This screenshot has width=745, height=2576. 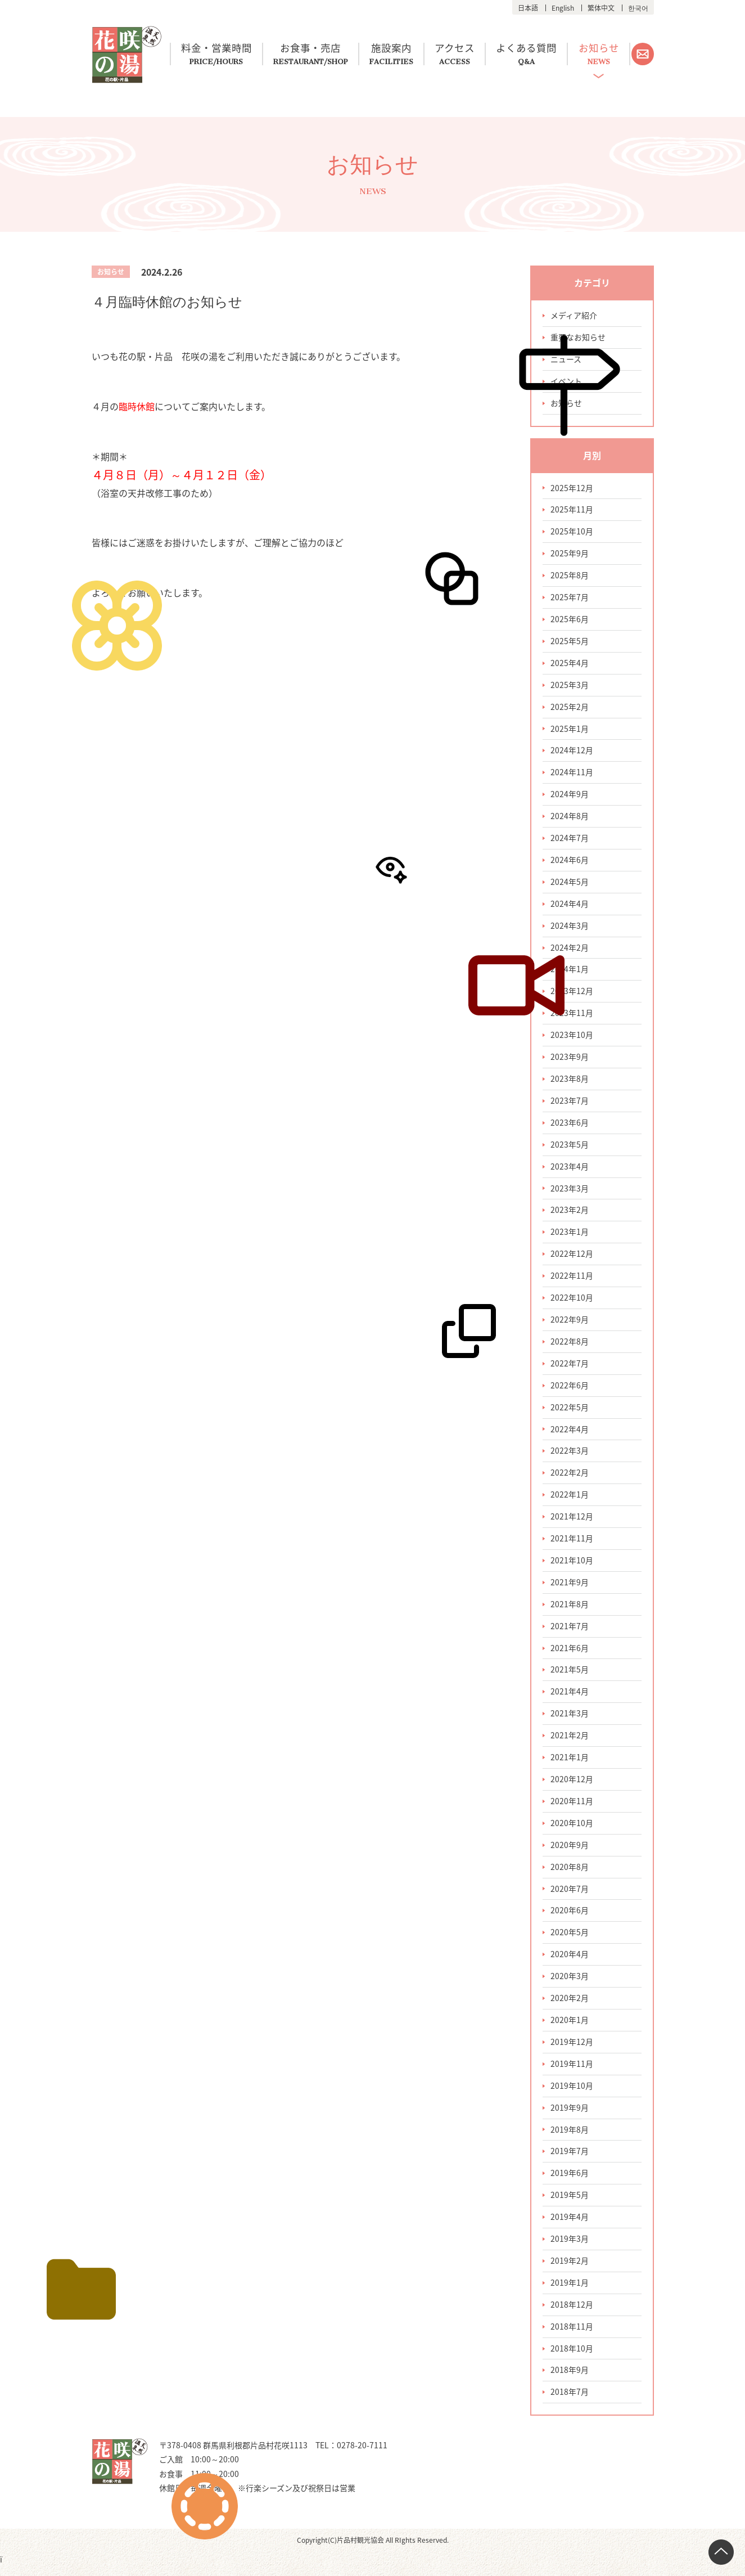 I want to click on start a video call, so click(x=516, y=985).